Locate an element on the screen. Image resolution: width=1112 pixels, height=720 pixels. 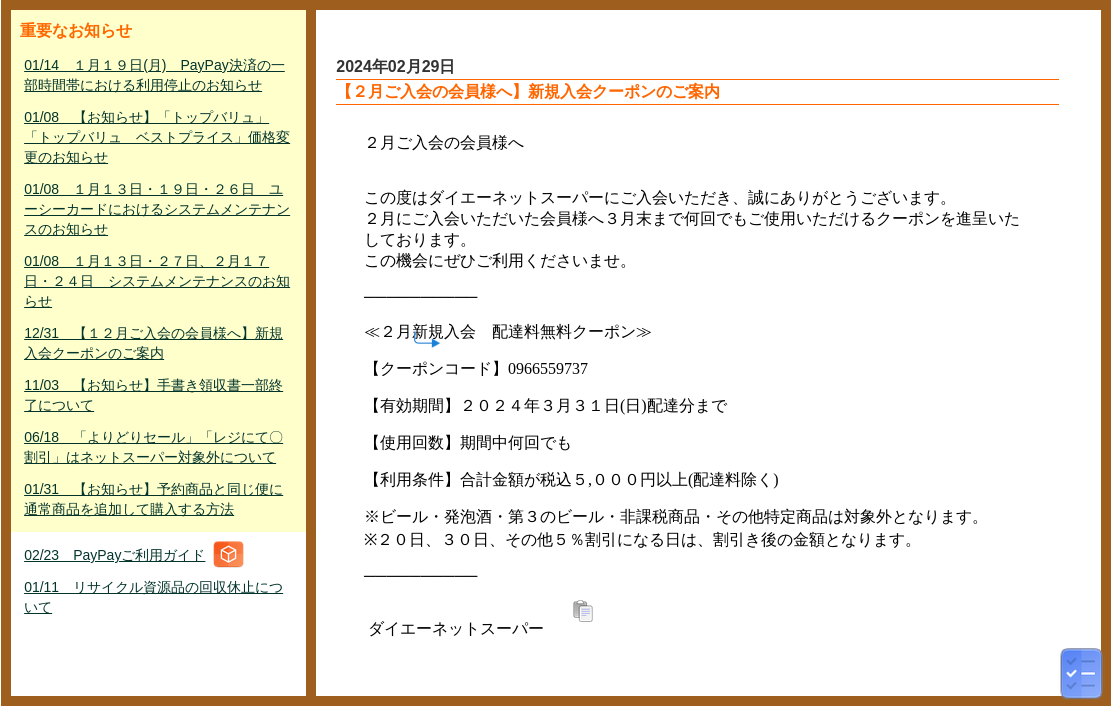
open the to-do list app is located at coordinates (1081, 673).